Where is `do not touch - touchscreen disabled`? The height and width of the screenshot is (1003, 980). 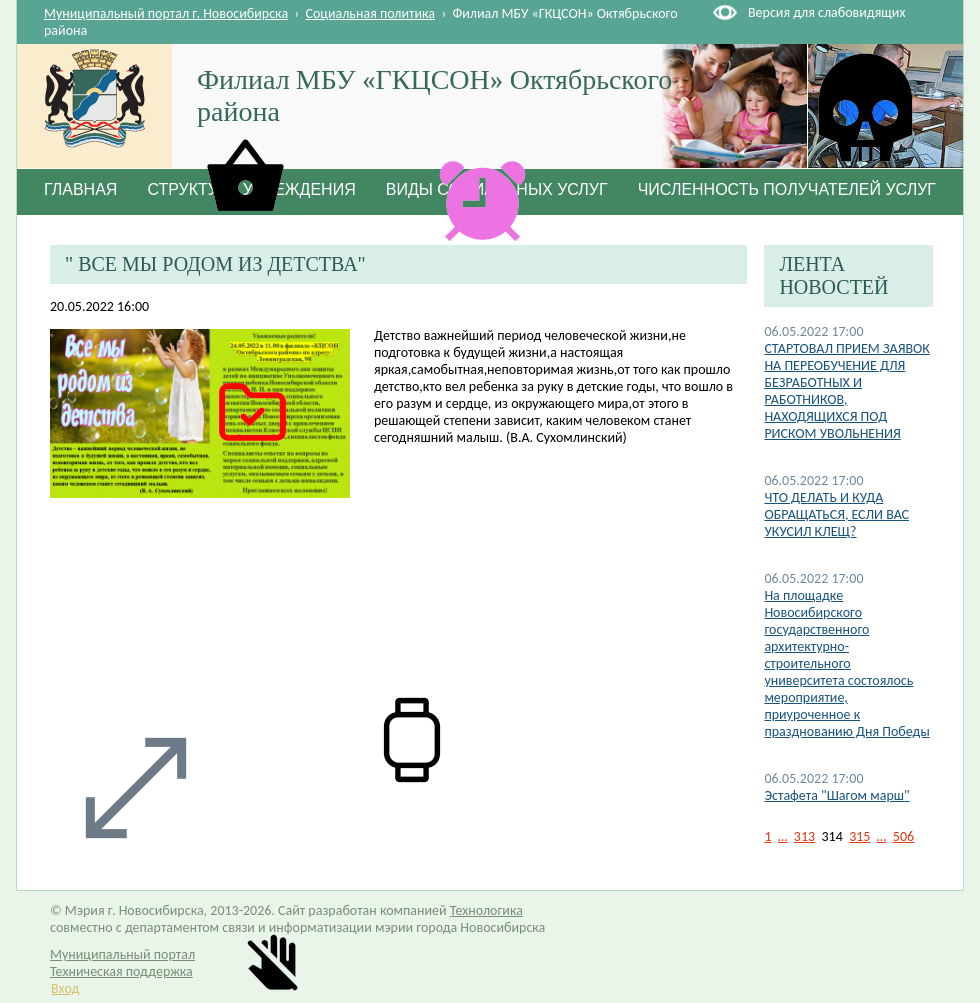 do not touch - touchscreen disabled is located at coordinates (274, 963).